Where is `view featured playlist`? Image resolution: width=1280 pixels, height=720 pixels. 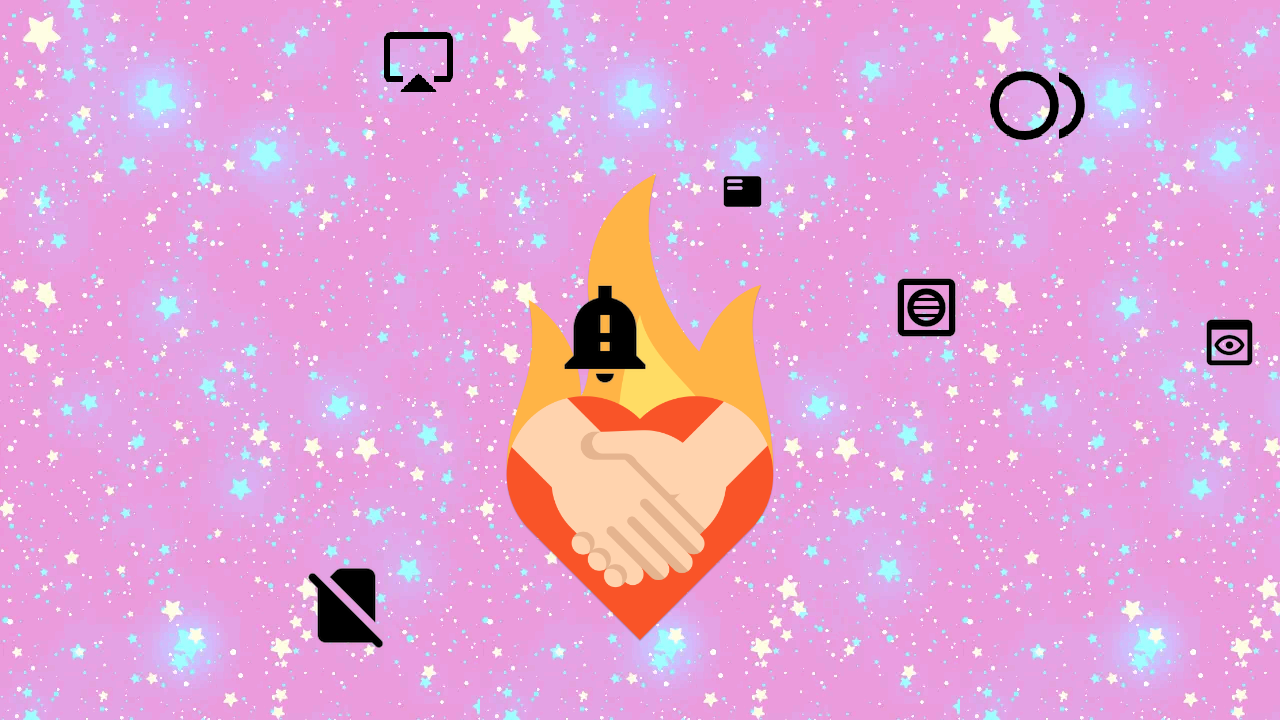
view featured playlist is located at coordinates (742, 191).